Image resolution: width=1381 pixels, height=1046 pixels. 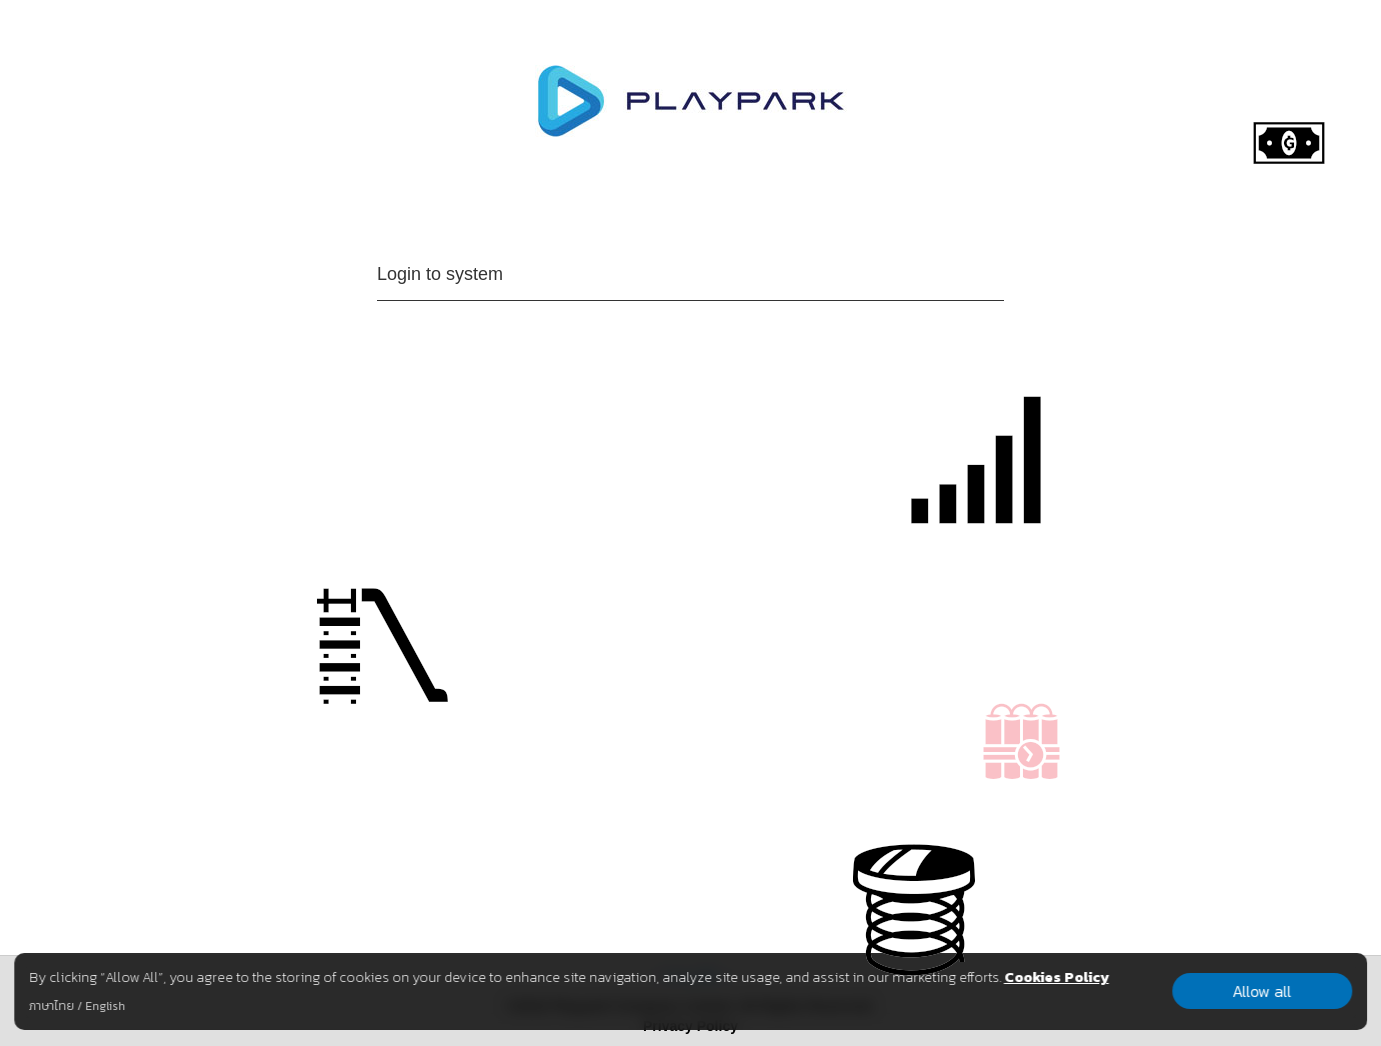 What do you see at coordinates (976, 460) in the screenshot?
I see `indicates cellular or network signal strength` at bounding box center [976, 460].